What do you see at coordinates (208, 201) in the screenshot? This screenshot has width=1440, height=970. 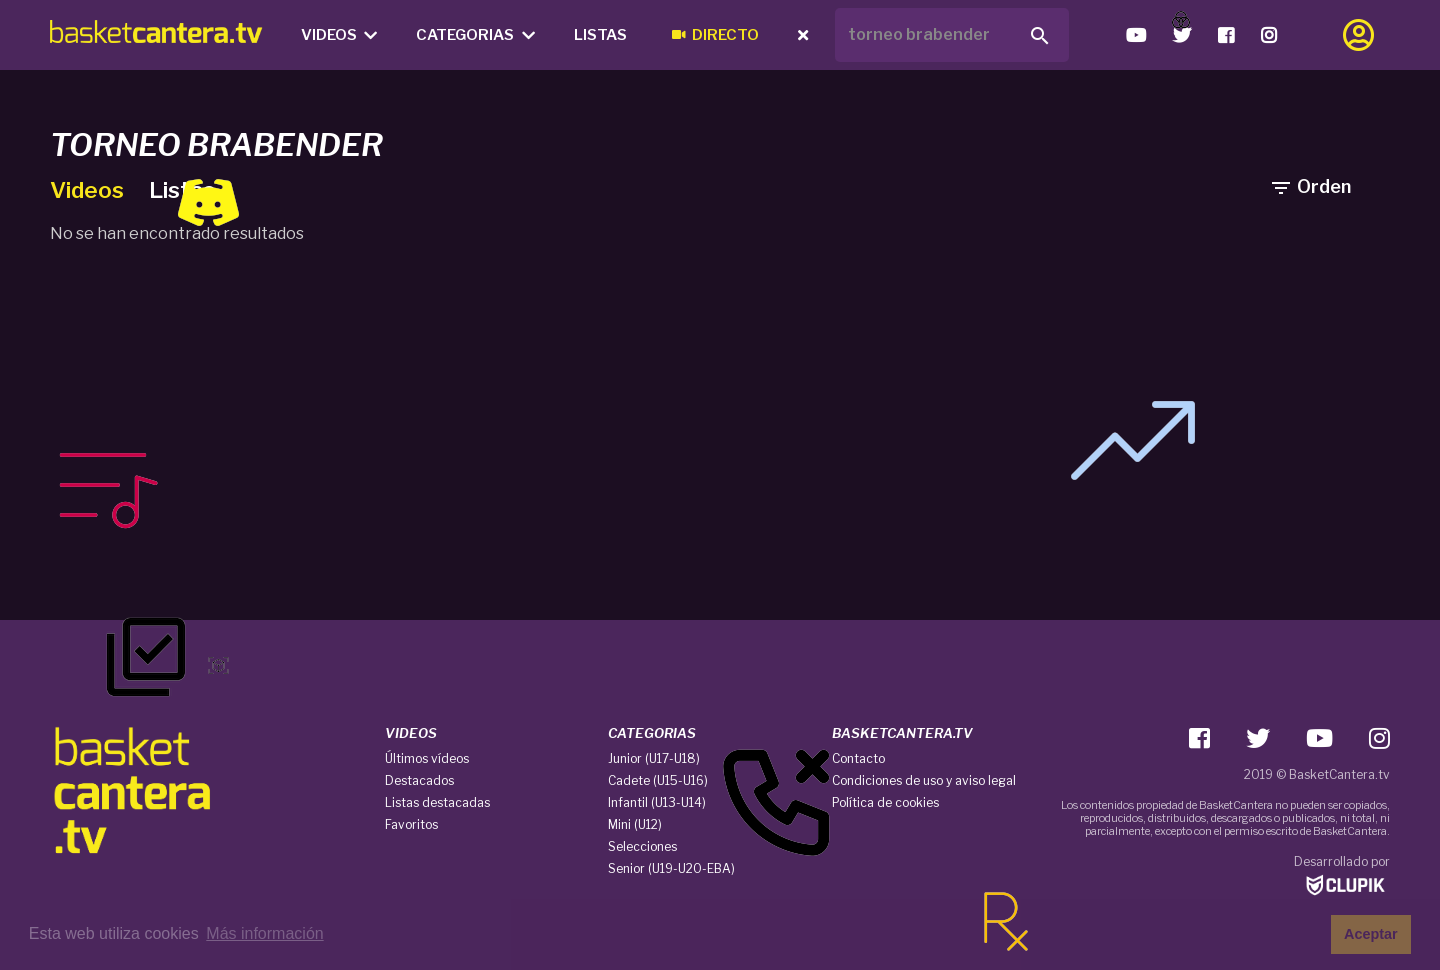 I see `open Discord app` at bounding box center [208, 201].